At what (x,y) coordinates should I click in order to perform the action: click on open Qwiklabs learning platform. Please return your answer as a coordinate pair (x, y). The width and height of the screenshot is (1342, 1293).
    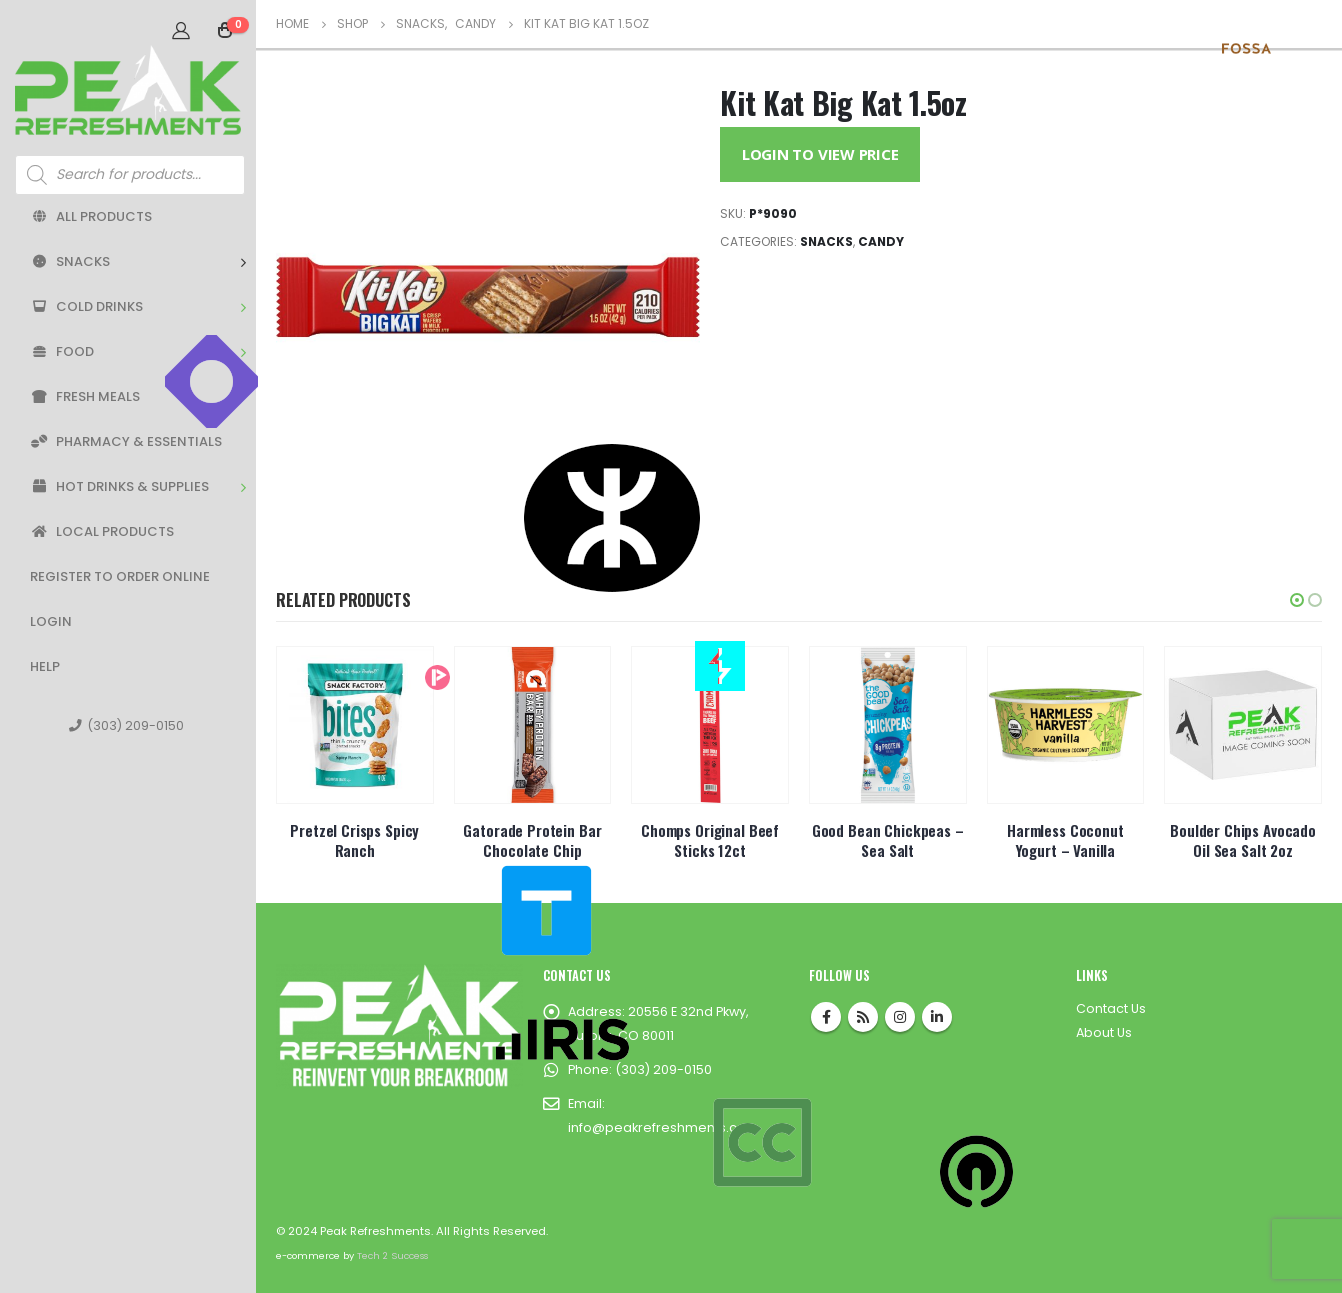
    Looking at the image, I should click on (976, 1171).